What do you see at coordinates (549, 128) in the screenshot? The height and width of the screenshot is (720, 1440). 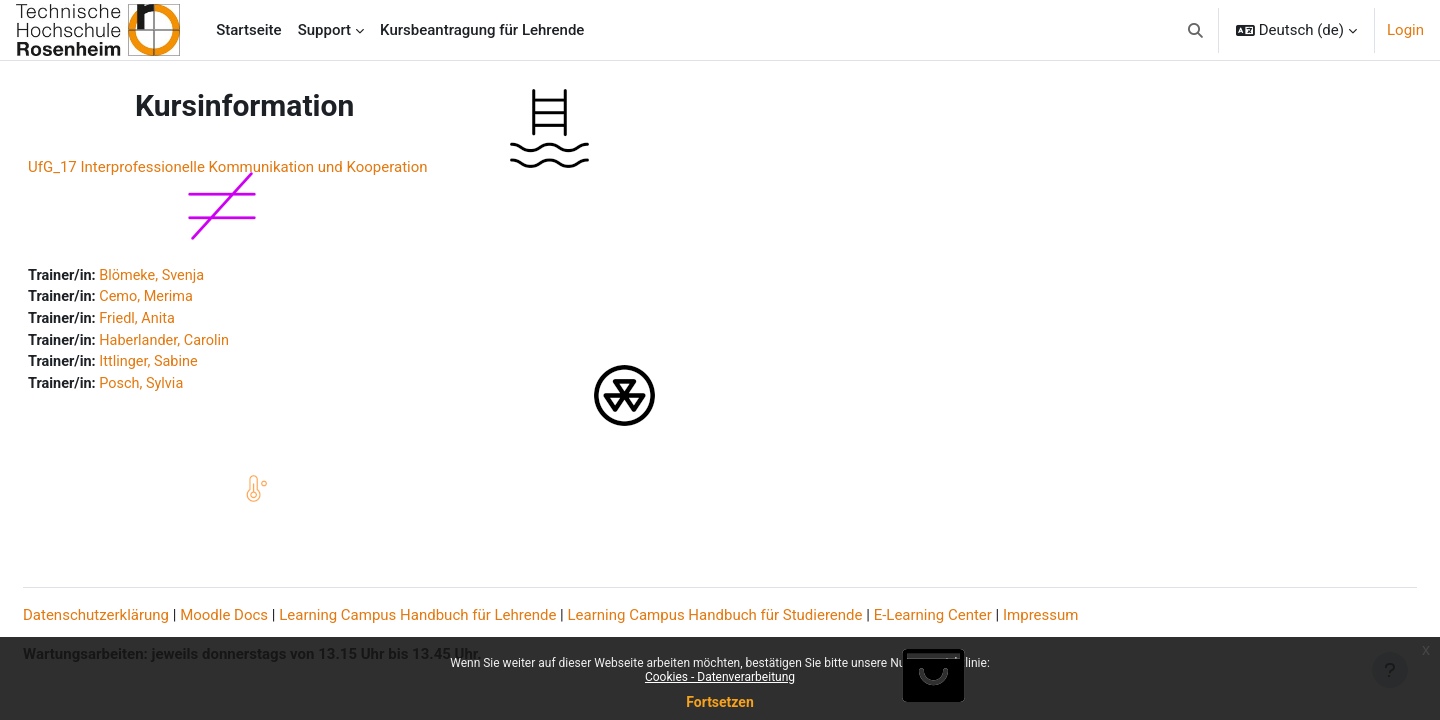 I see `indicates swimming pool amenity available` at bounding box center [549, 128].